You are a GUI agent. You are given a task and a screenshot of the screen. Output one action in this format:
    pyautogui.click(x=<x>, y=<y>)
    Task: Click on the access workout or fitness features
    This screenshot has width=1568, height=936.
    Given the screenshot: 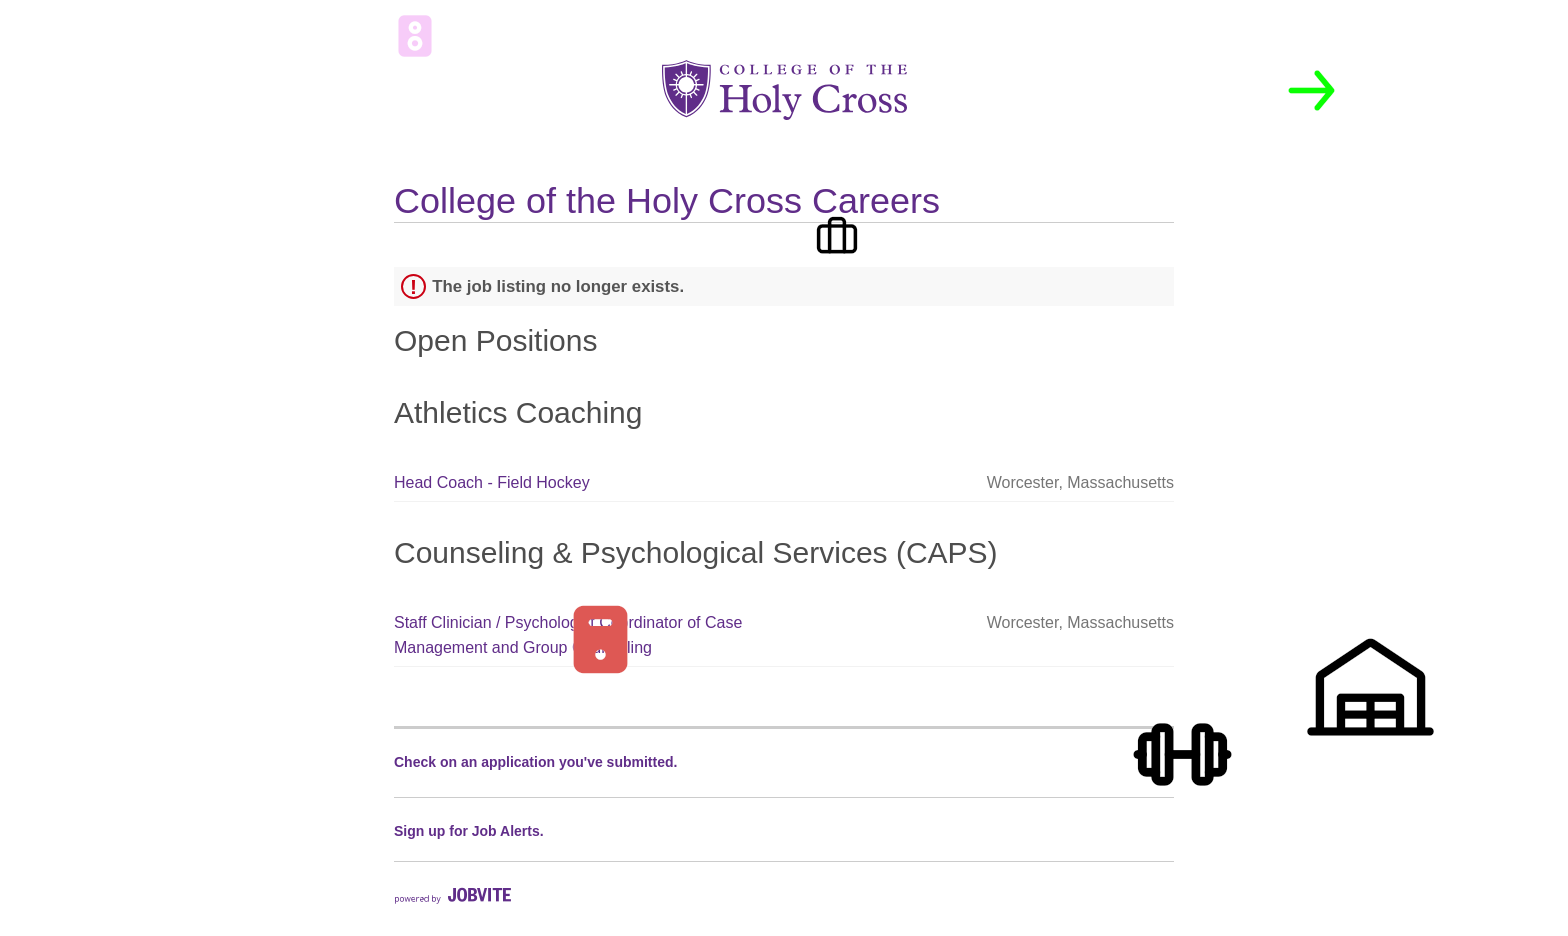 What is the action you would take?
    pyautogui.click(x=1182, y=754)
    